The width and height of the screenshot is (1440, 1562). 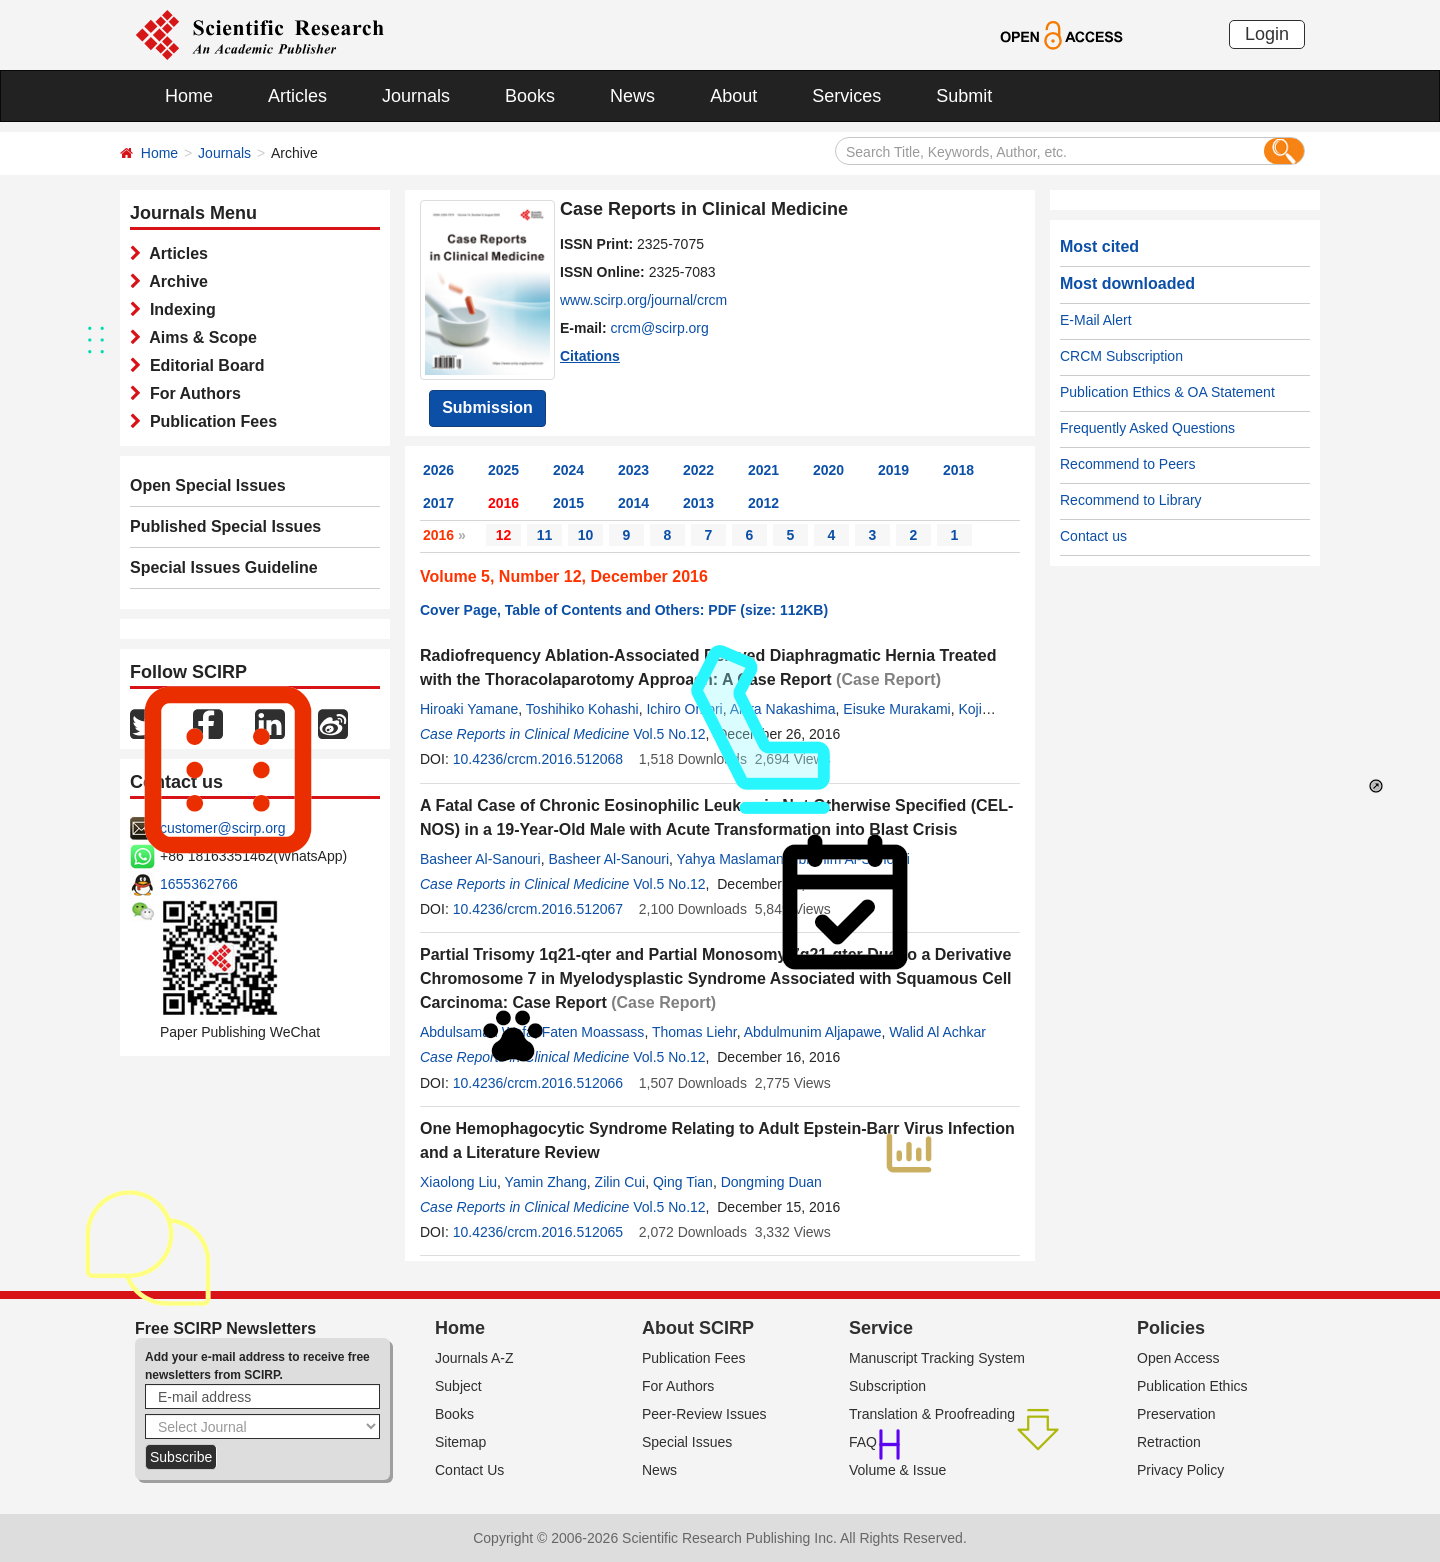 I want to click on select or reserve a seat, so click(x=757, y=729).